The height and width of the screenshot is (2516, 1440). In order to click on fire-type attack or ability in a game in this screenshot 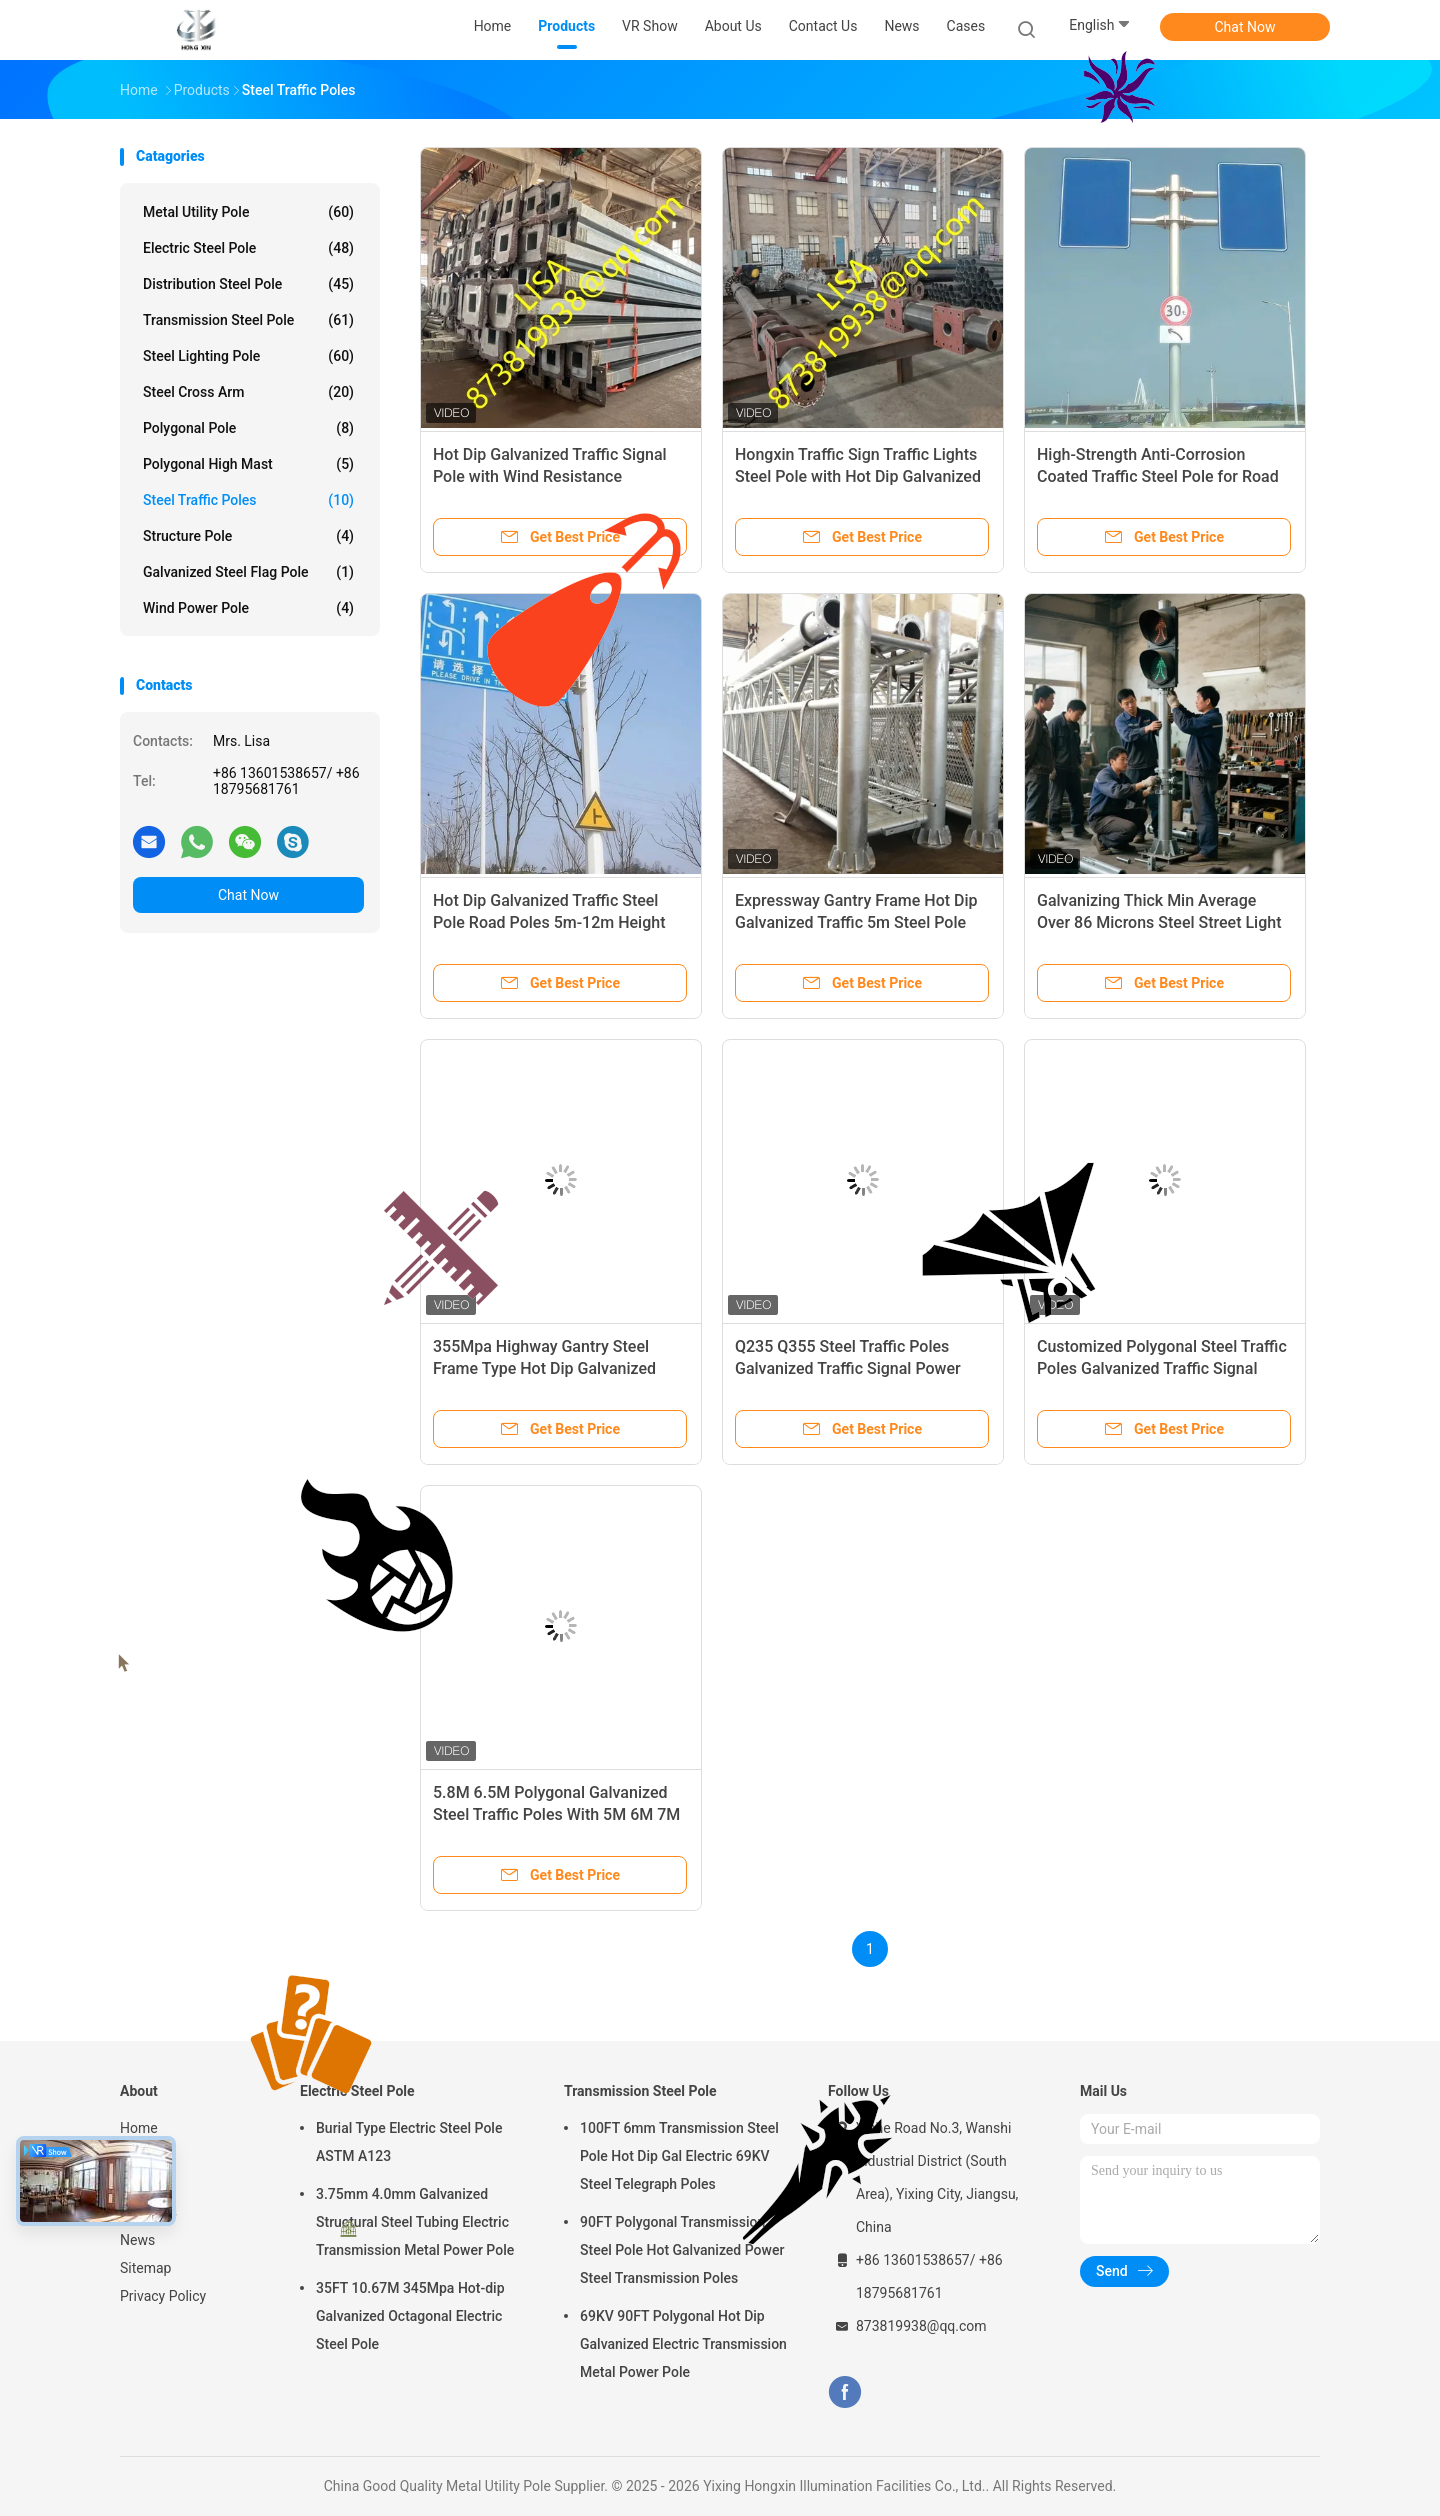, I will do `click(374, 1554)`.